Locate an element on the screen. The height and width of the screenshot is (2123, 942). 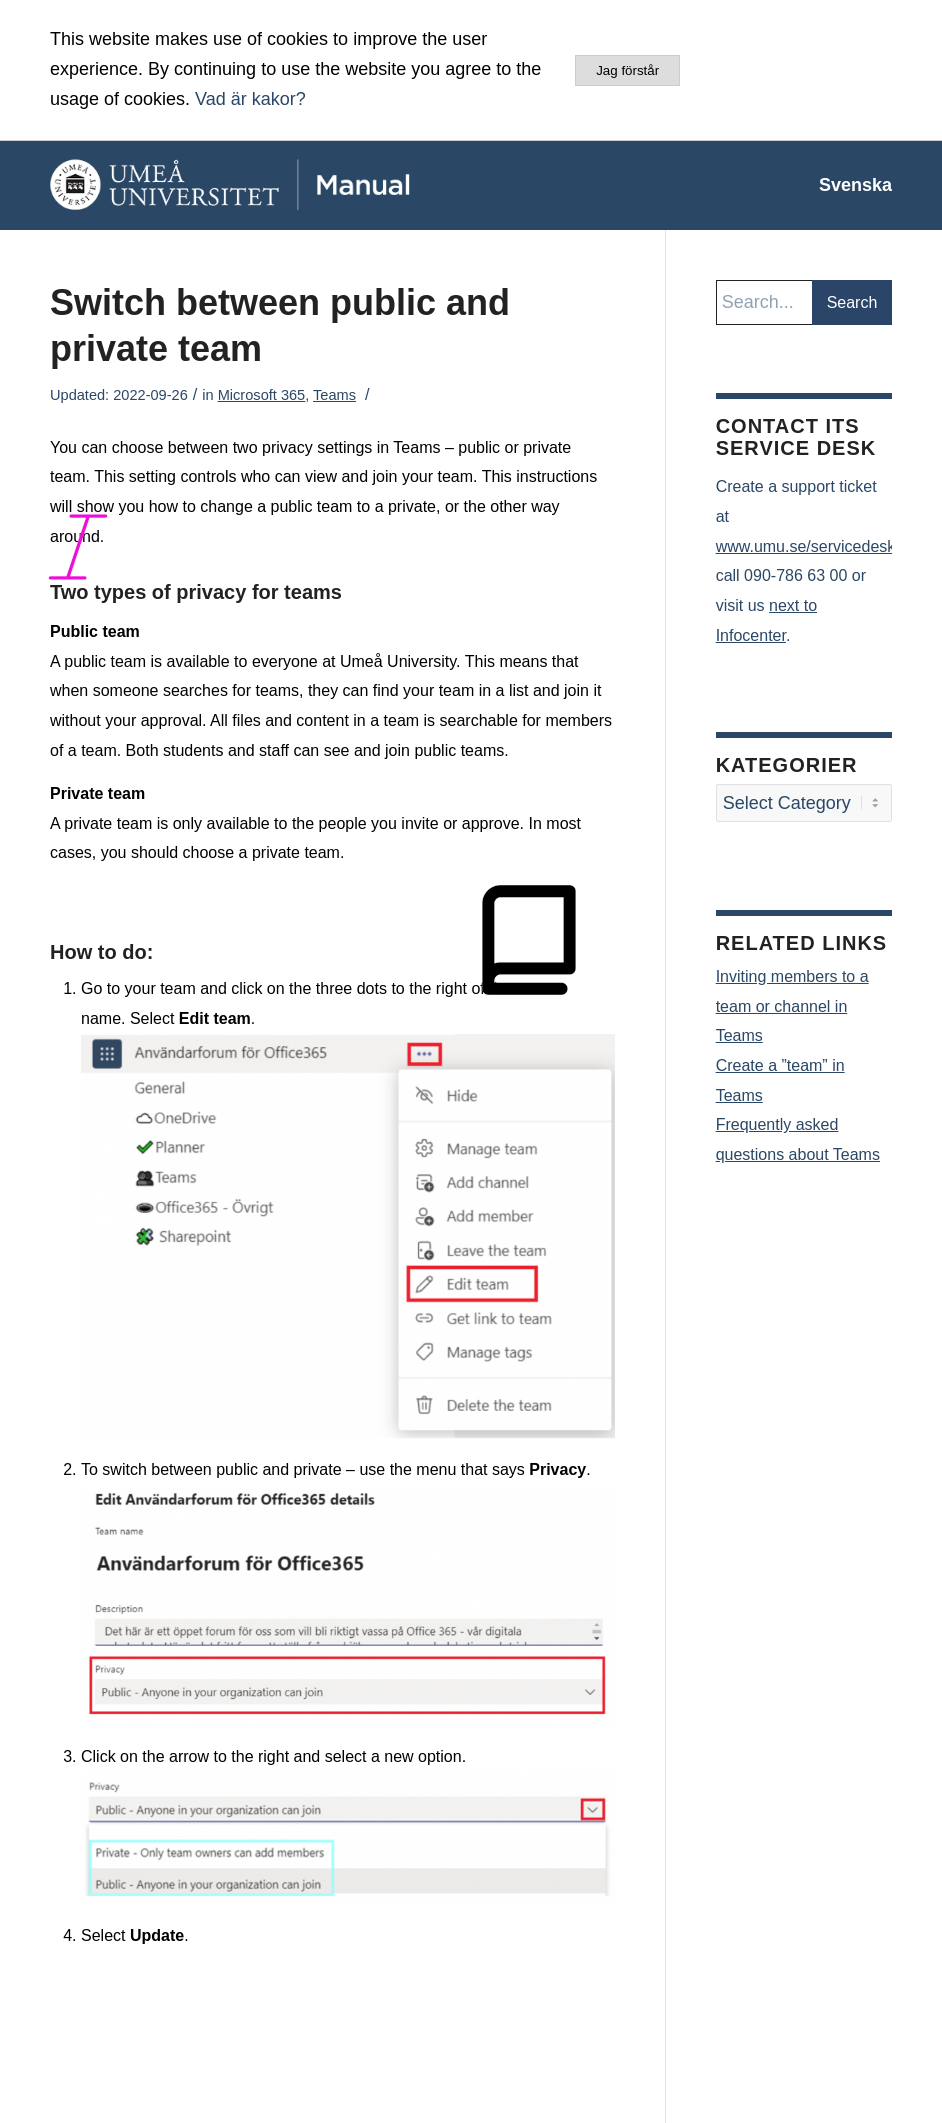
apply italic formatting to selected text is located at coordinates (78, 547).